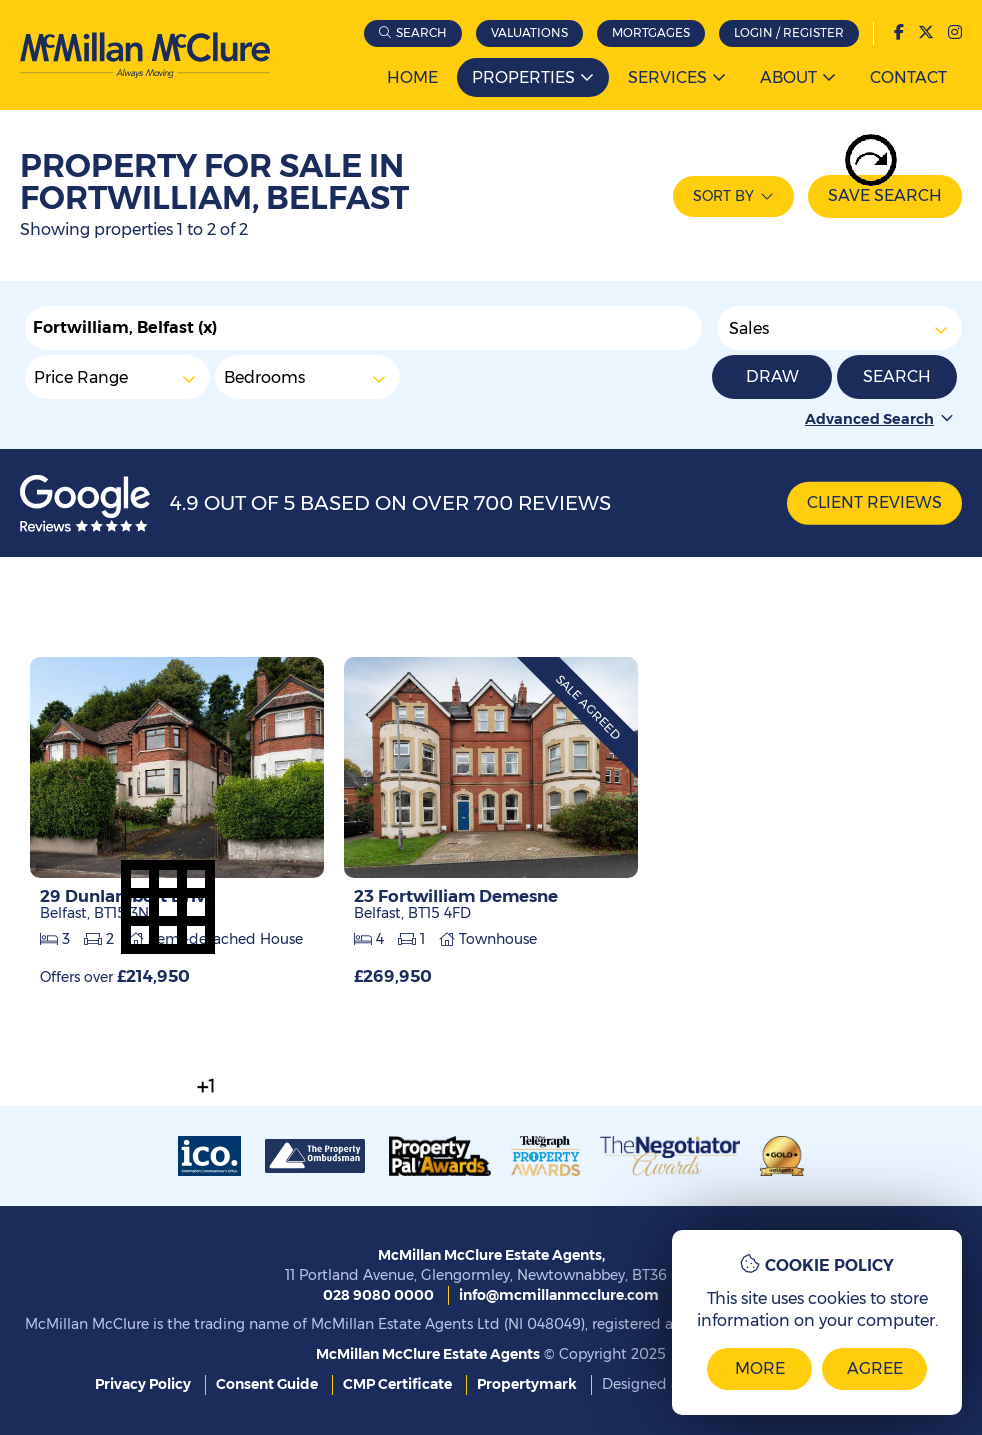 The image size is (982, 1435). I want to click on add one to a count or quantity, so click(206, 1086).